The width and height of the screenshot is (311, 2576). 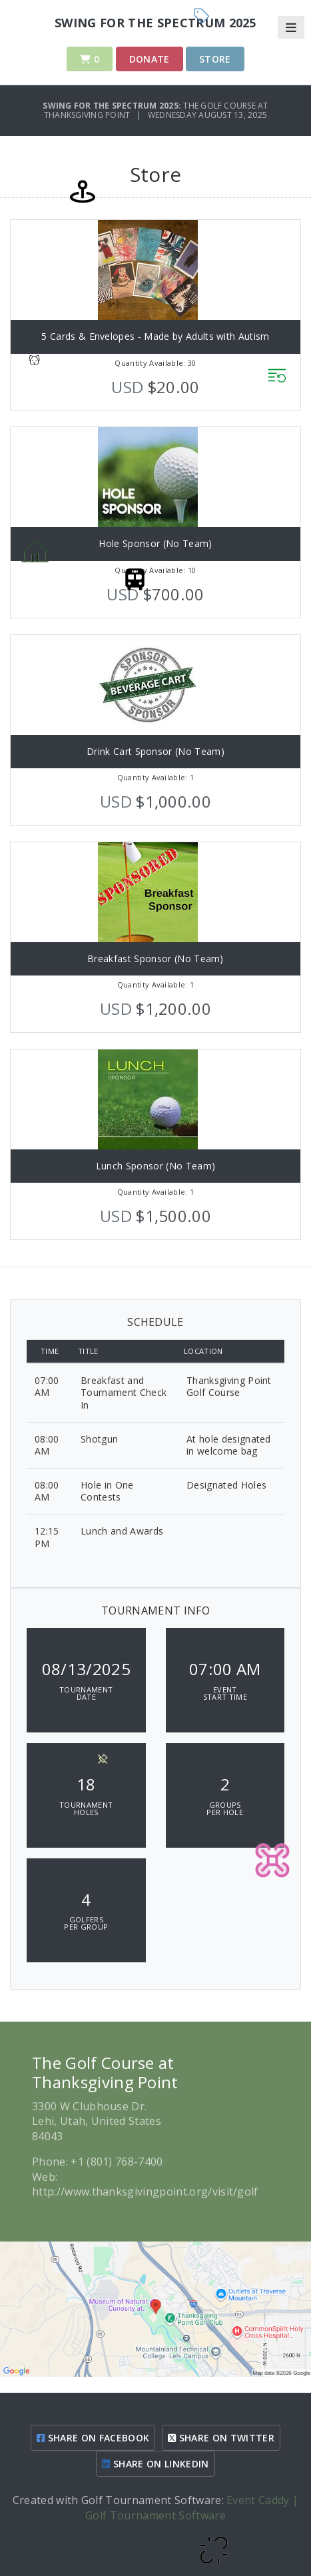 What do you see at coordinates (214, 2550) in the screenshot?
I see `unlink or disconnect a connection` at bounding box center [214, 2550].